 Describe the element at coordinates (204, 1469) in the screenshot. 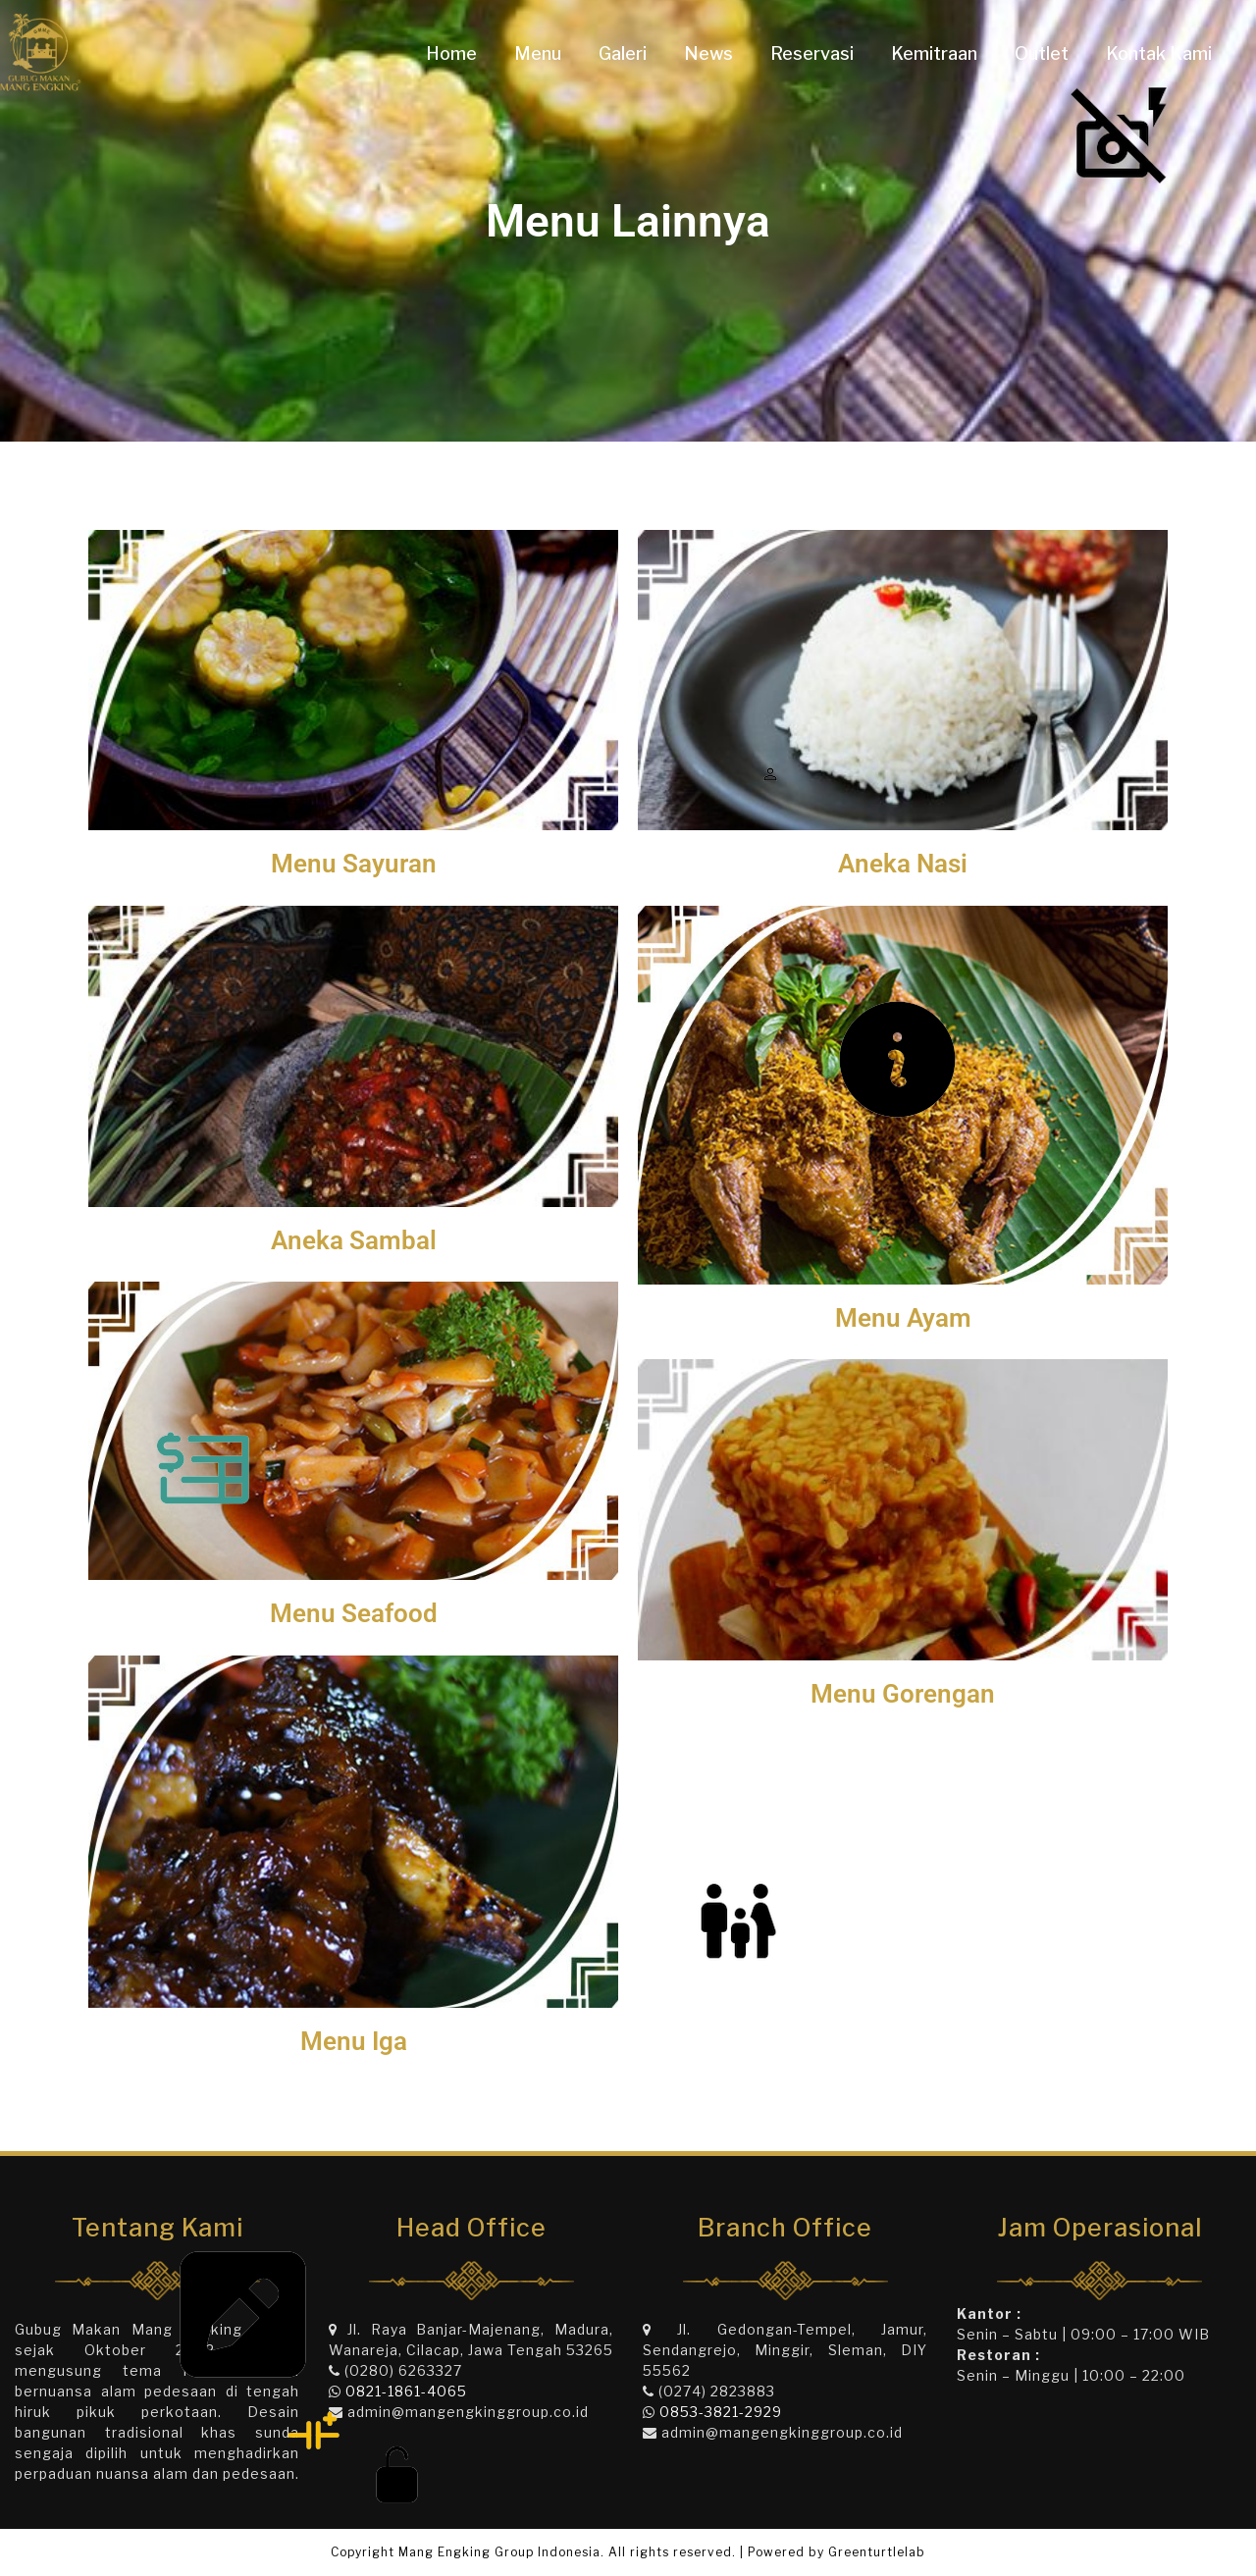

I see `view or manage invoices` at that location.